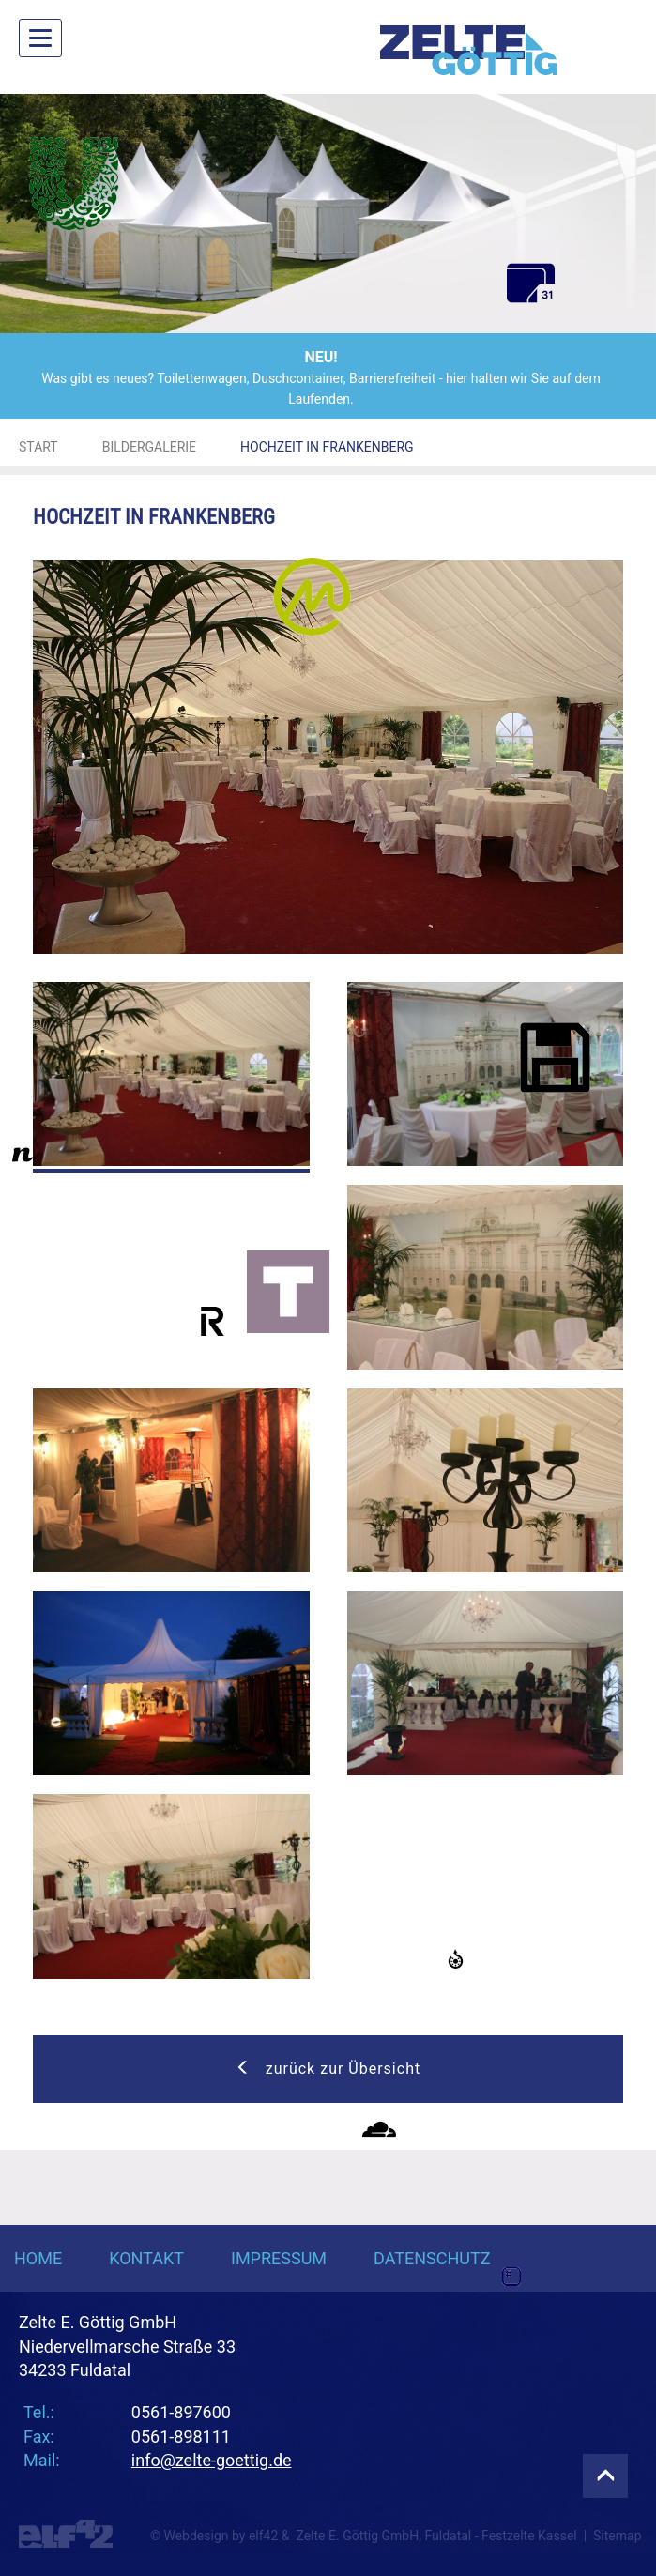 The image size is (656, 2576). What do you see at coordinates (288, 1292) in the screenshot?
I see `open the TV Time app` at bounding box center [288, 1292].